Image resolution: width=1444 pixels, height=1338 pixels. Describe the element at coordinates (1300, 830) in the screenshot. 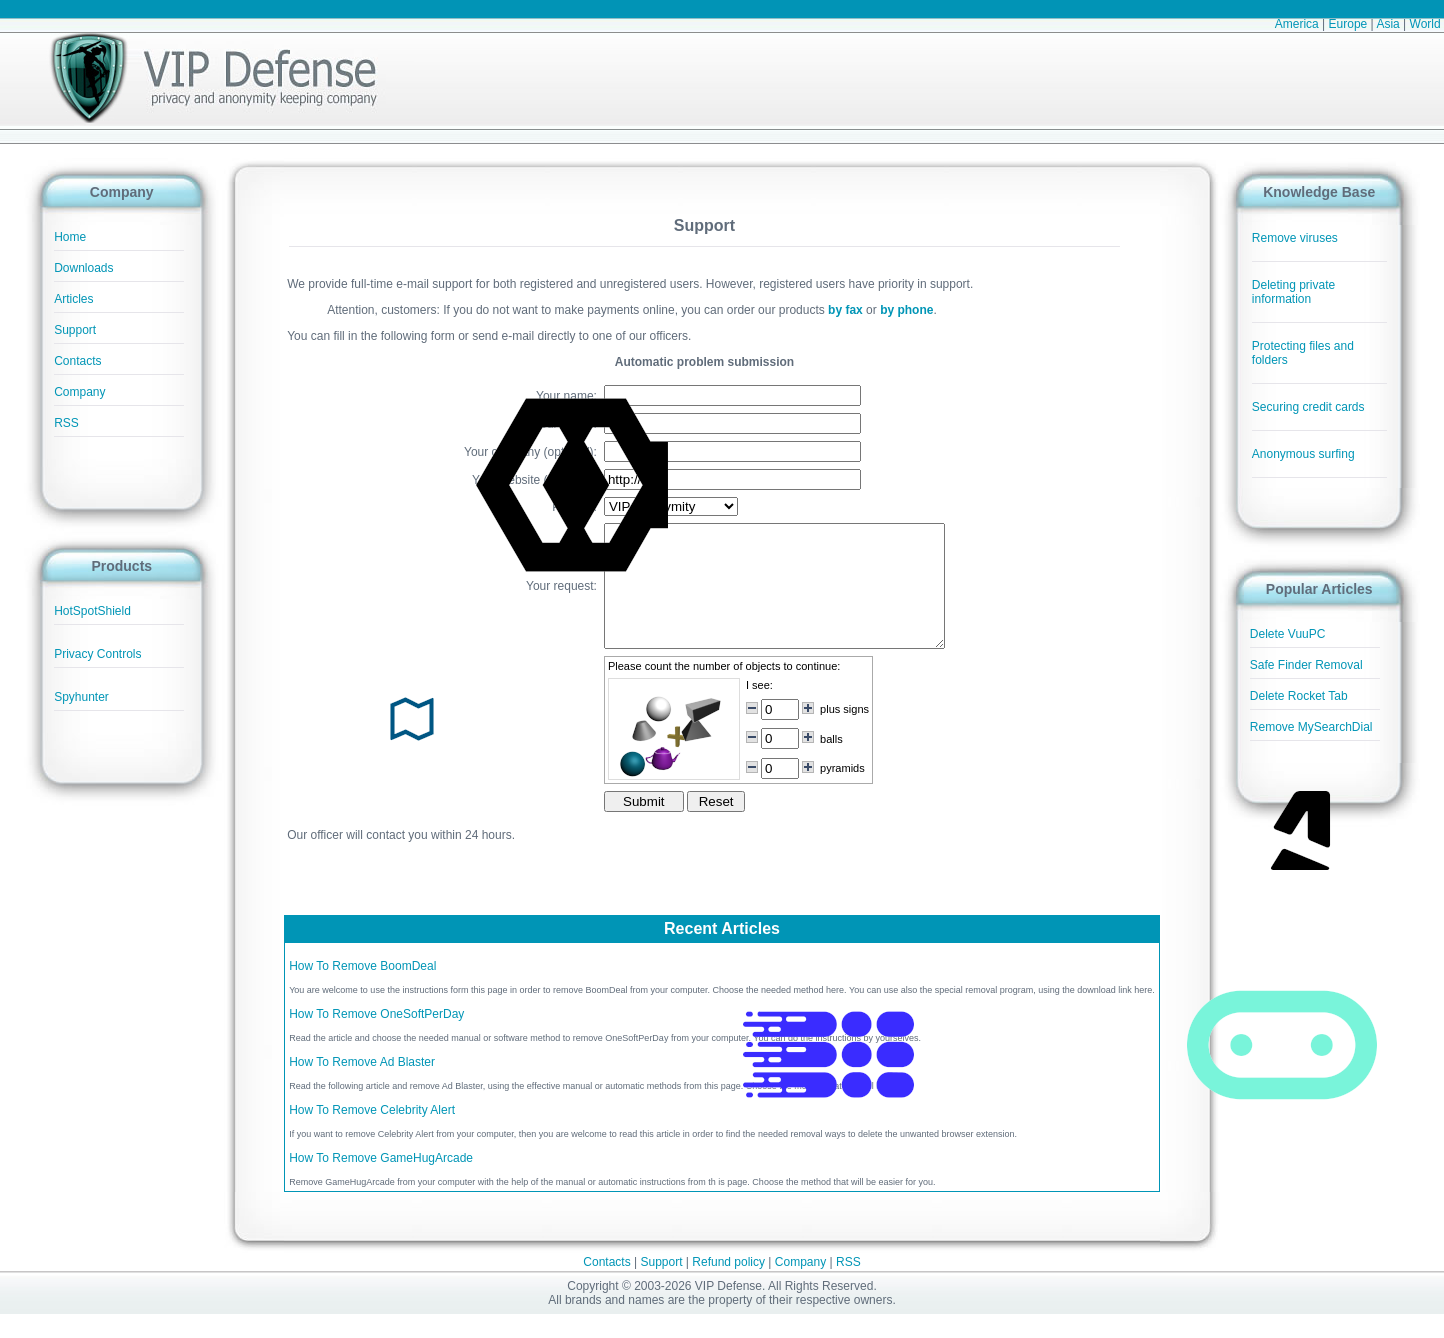

I see `visit gsmarena website for phone specs and reviews` at that location.